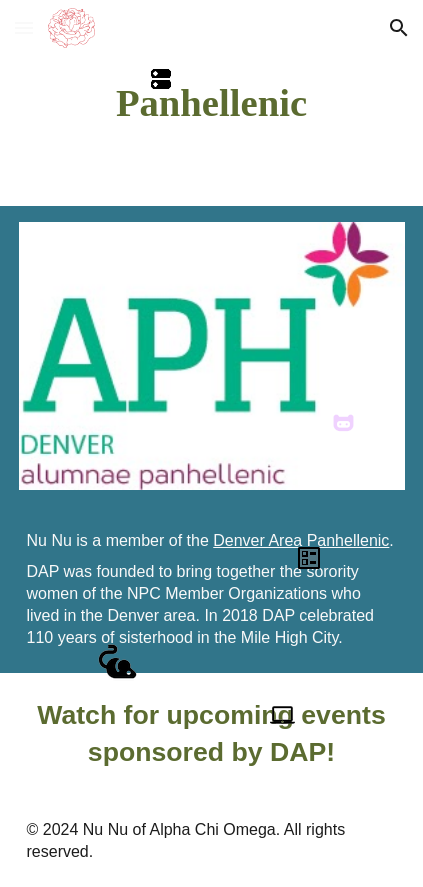 The width and height of the screenshot is (423, 887). I want to click on view ballot or voting options, so click(309, 558).